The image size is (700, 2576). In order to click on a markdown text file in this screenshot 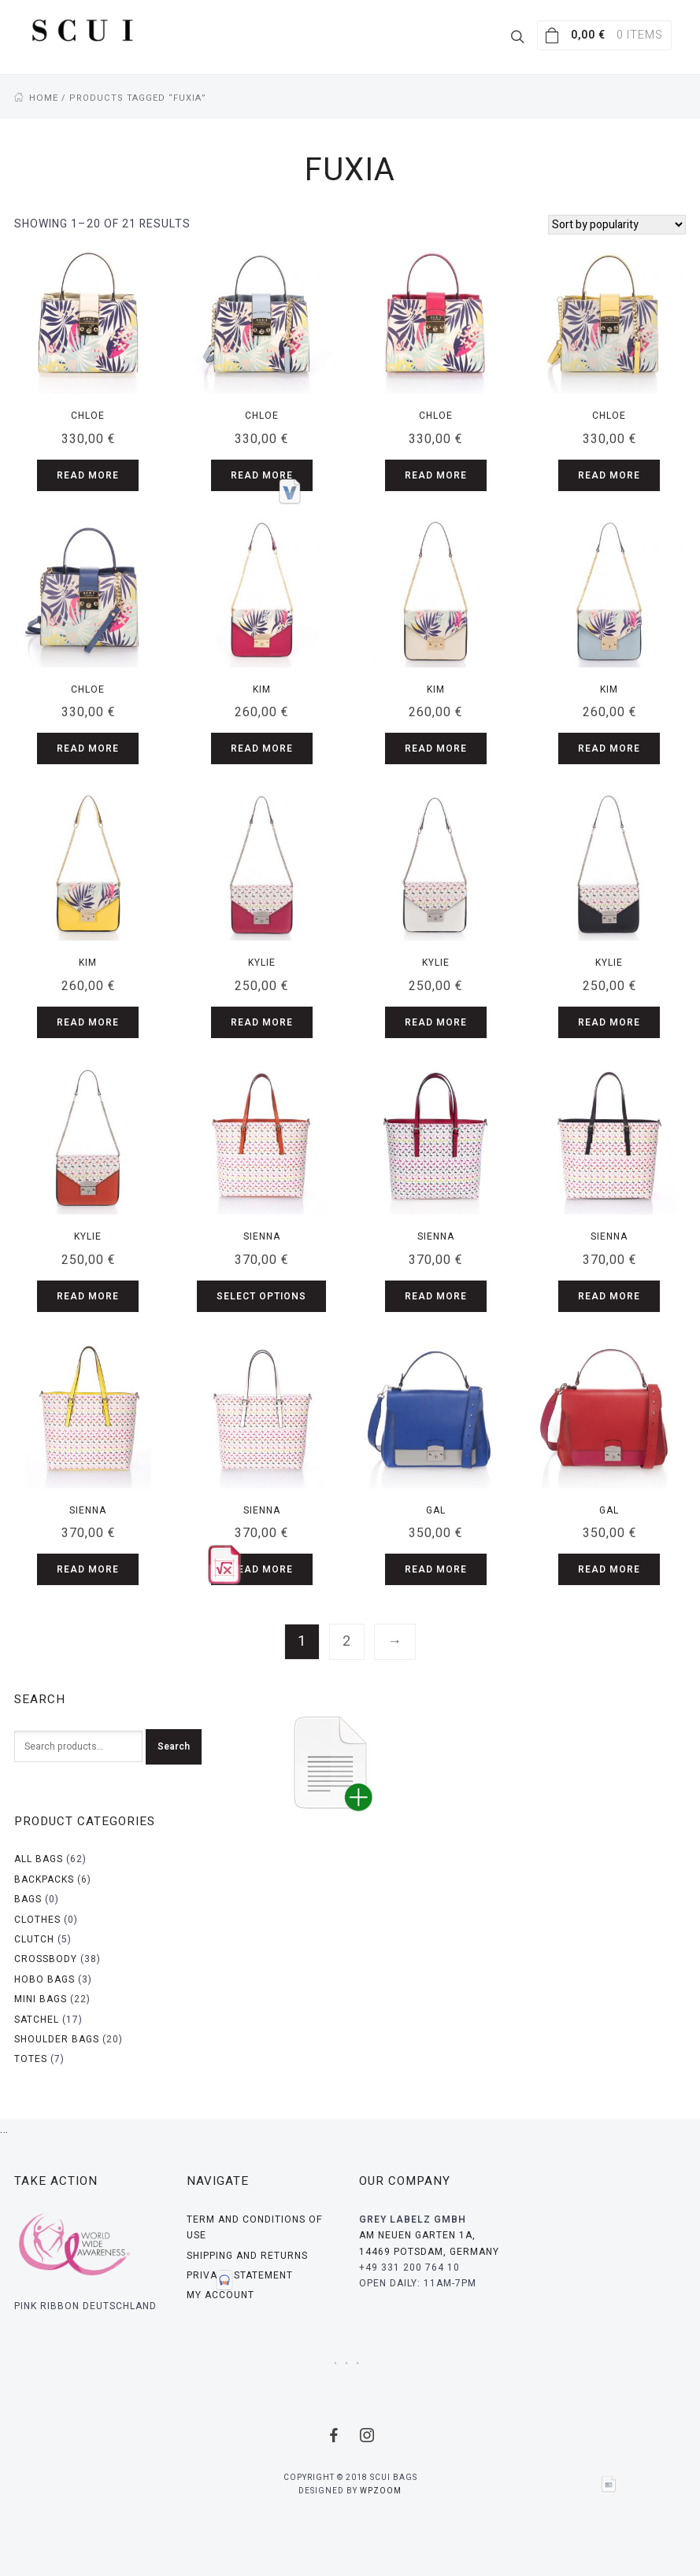, I will do `click(609, 2484)`.